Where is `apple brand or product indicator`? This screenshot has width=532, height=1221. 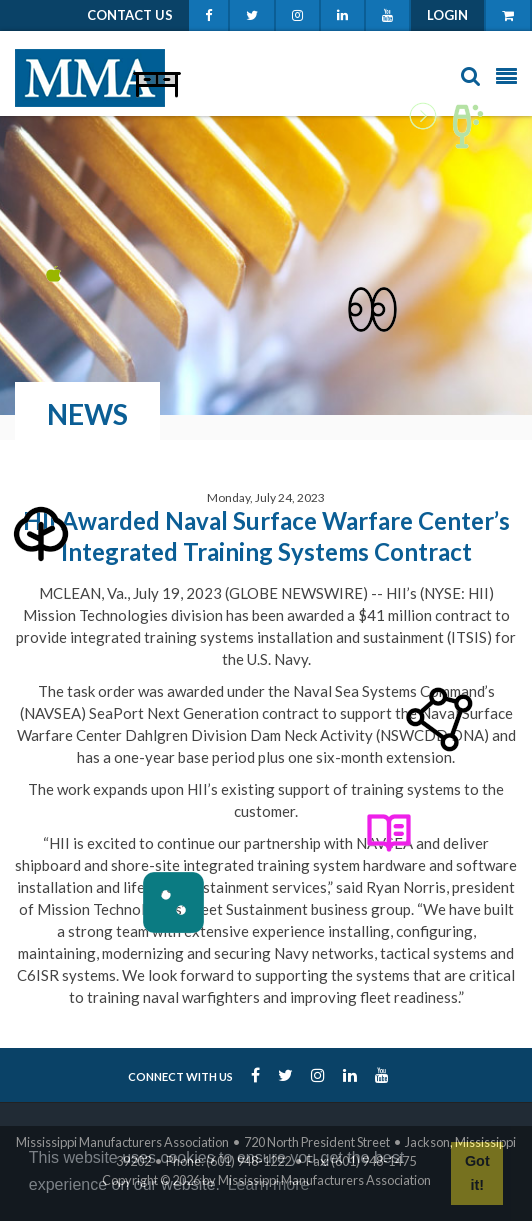 apple brand or product indicator is located at coordinates (54, 275).